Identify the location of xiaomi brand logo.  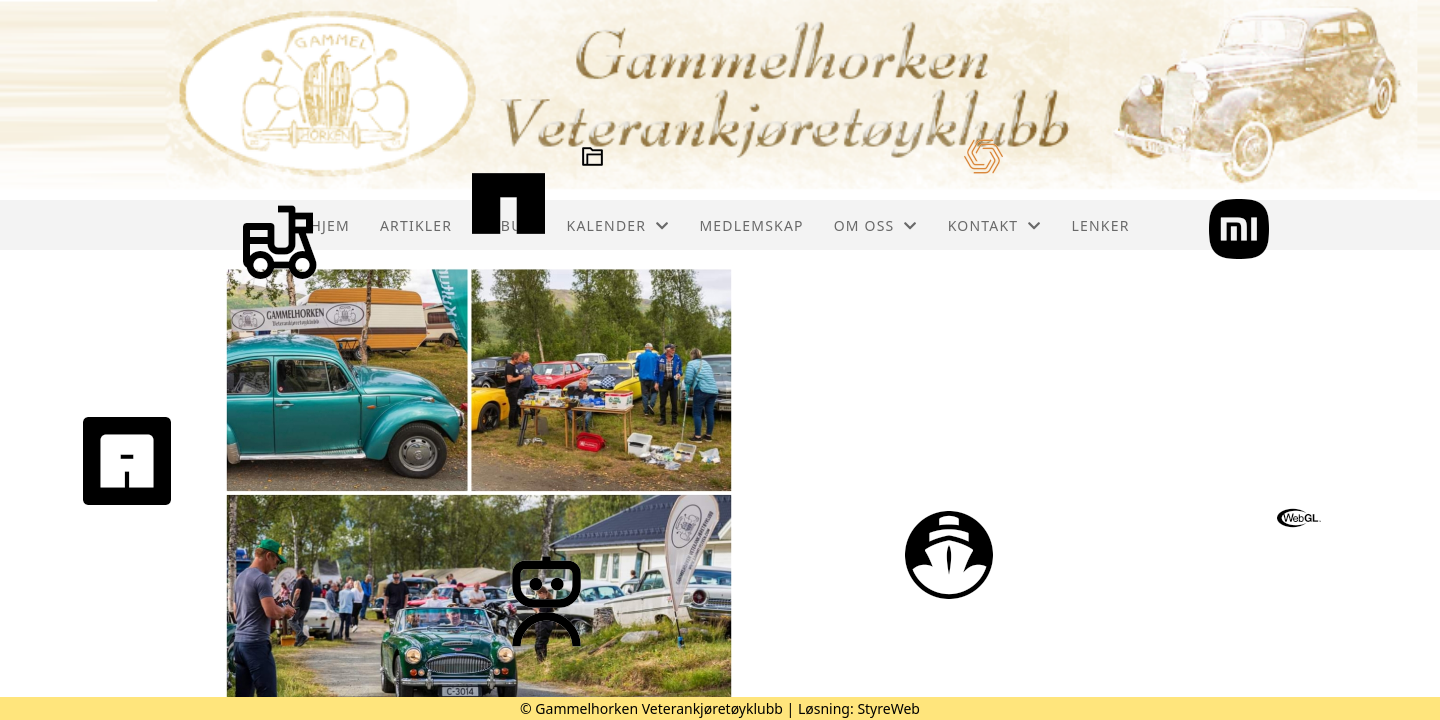
(1239, 229).